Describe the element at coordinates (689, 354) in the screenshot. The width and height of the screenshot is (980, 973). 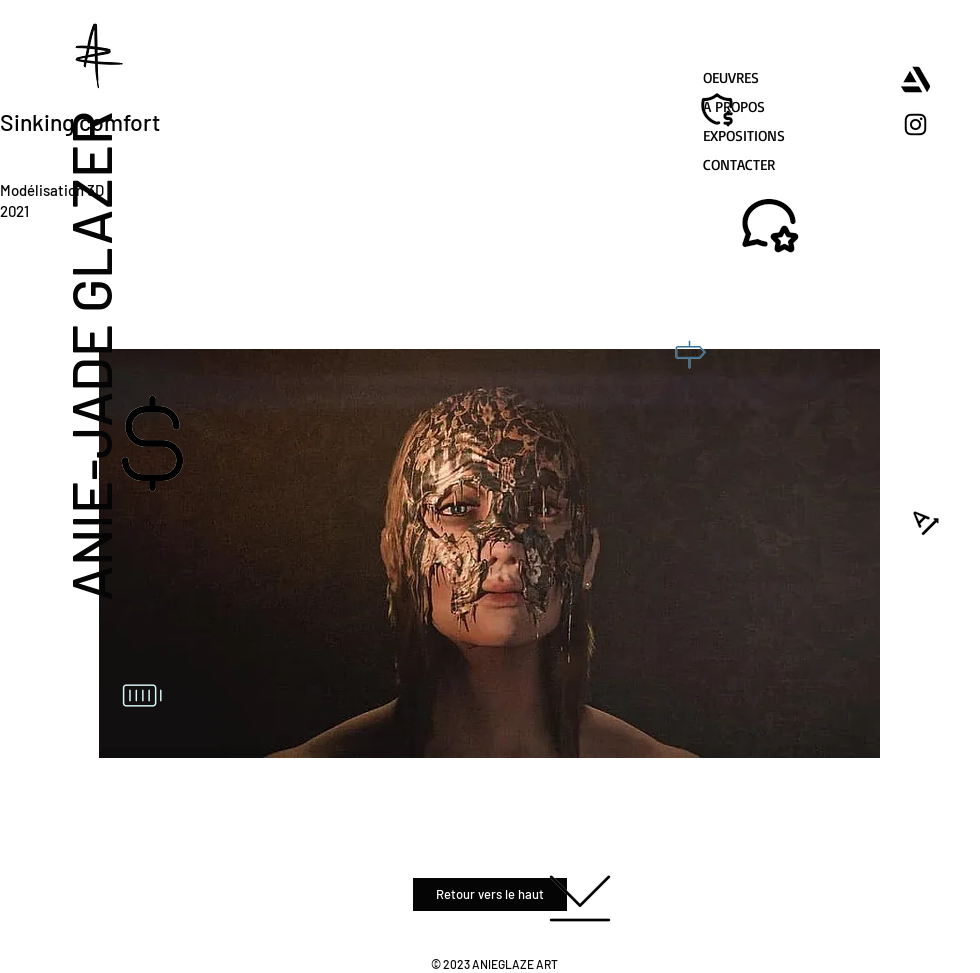
I see `access directions or navigation options` at that location.